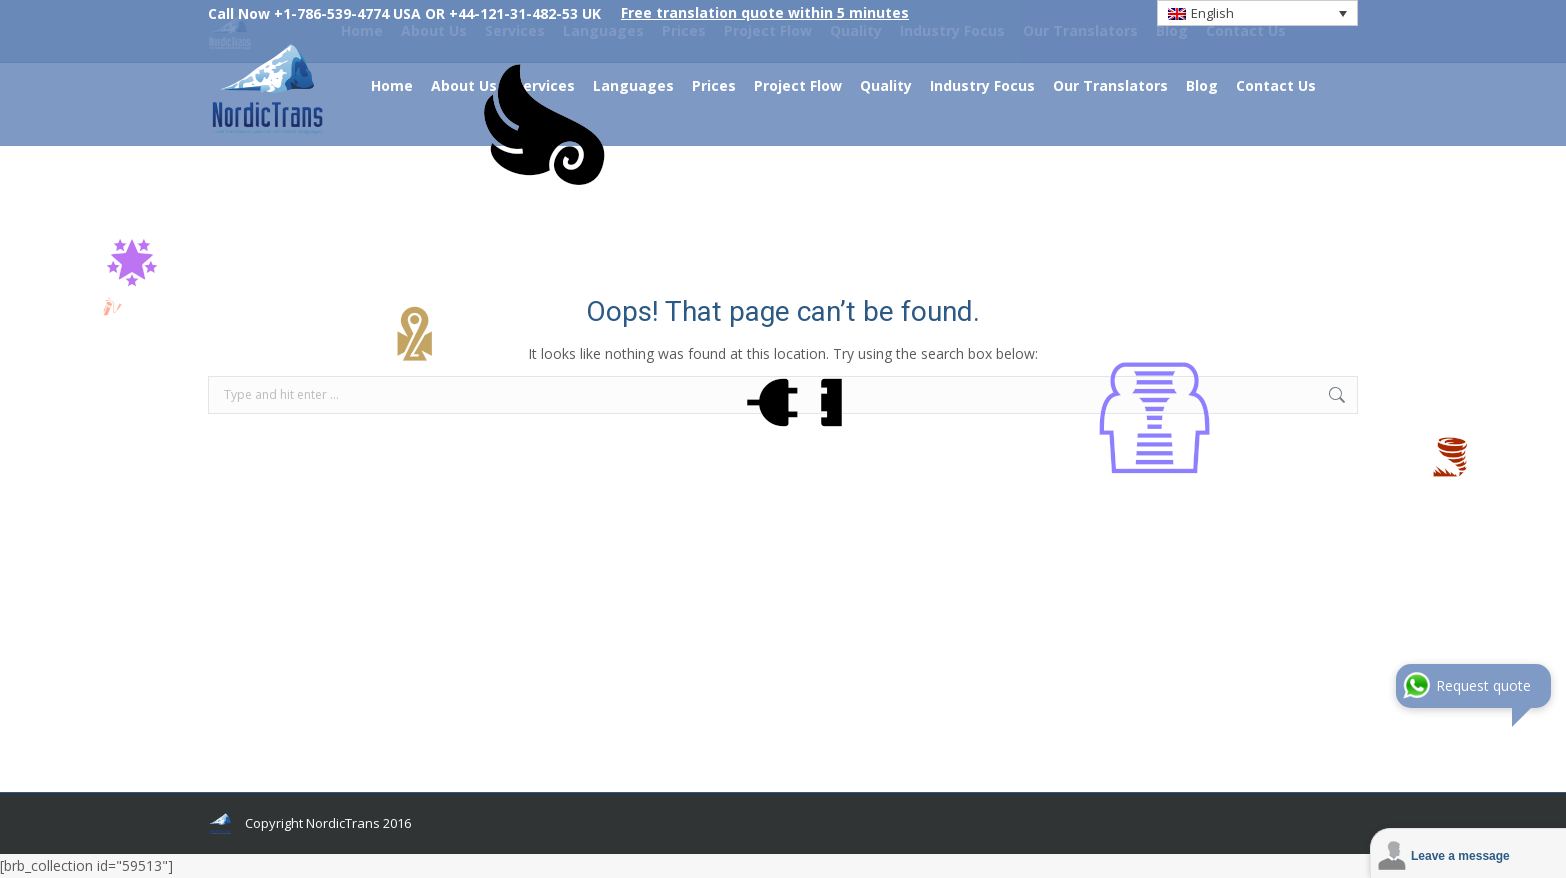  Describe the element at coordinates (1154, 417) in the screenshot. I see `view connection or relationship status between users` at that location.